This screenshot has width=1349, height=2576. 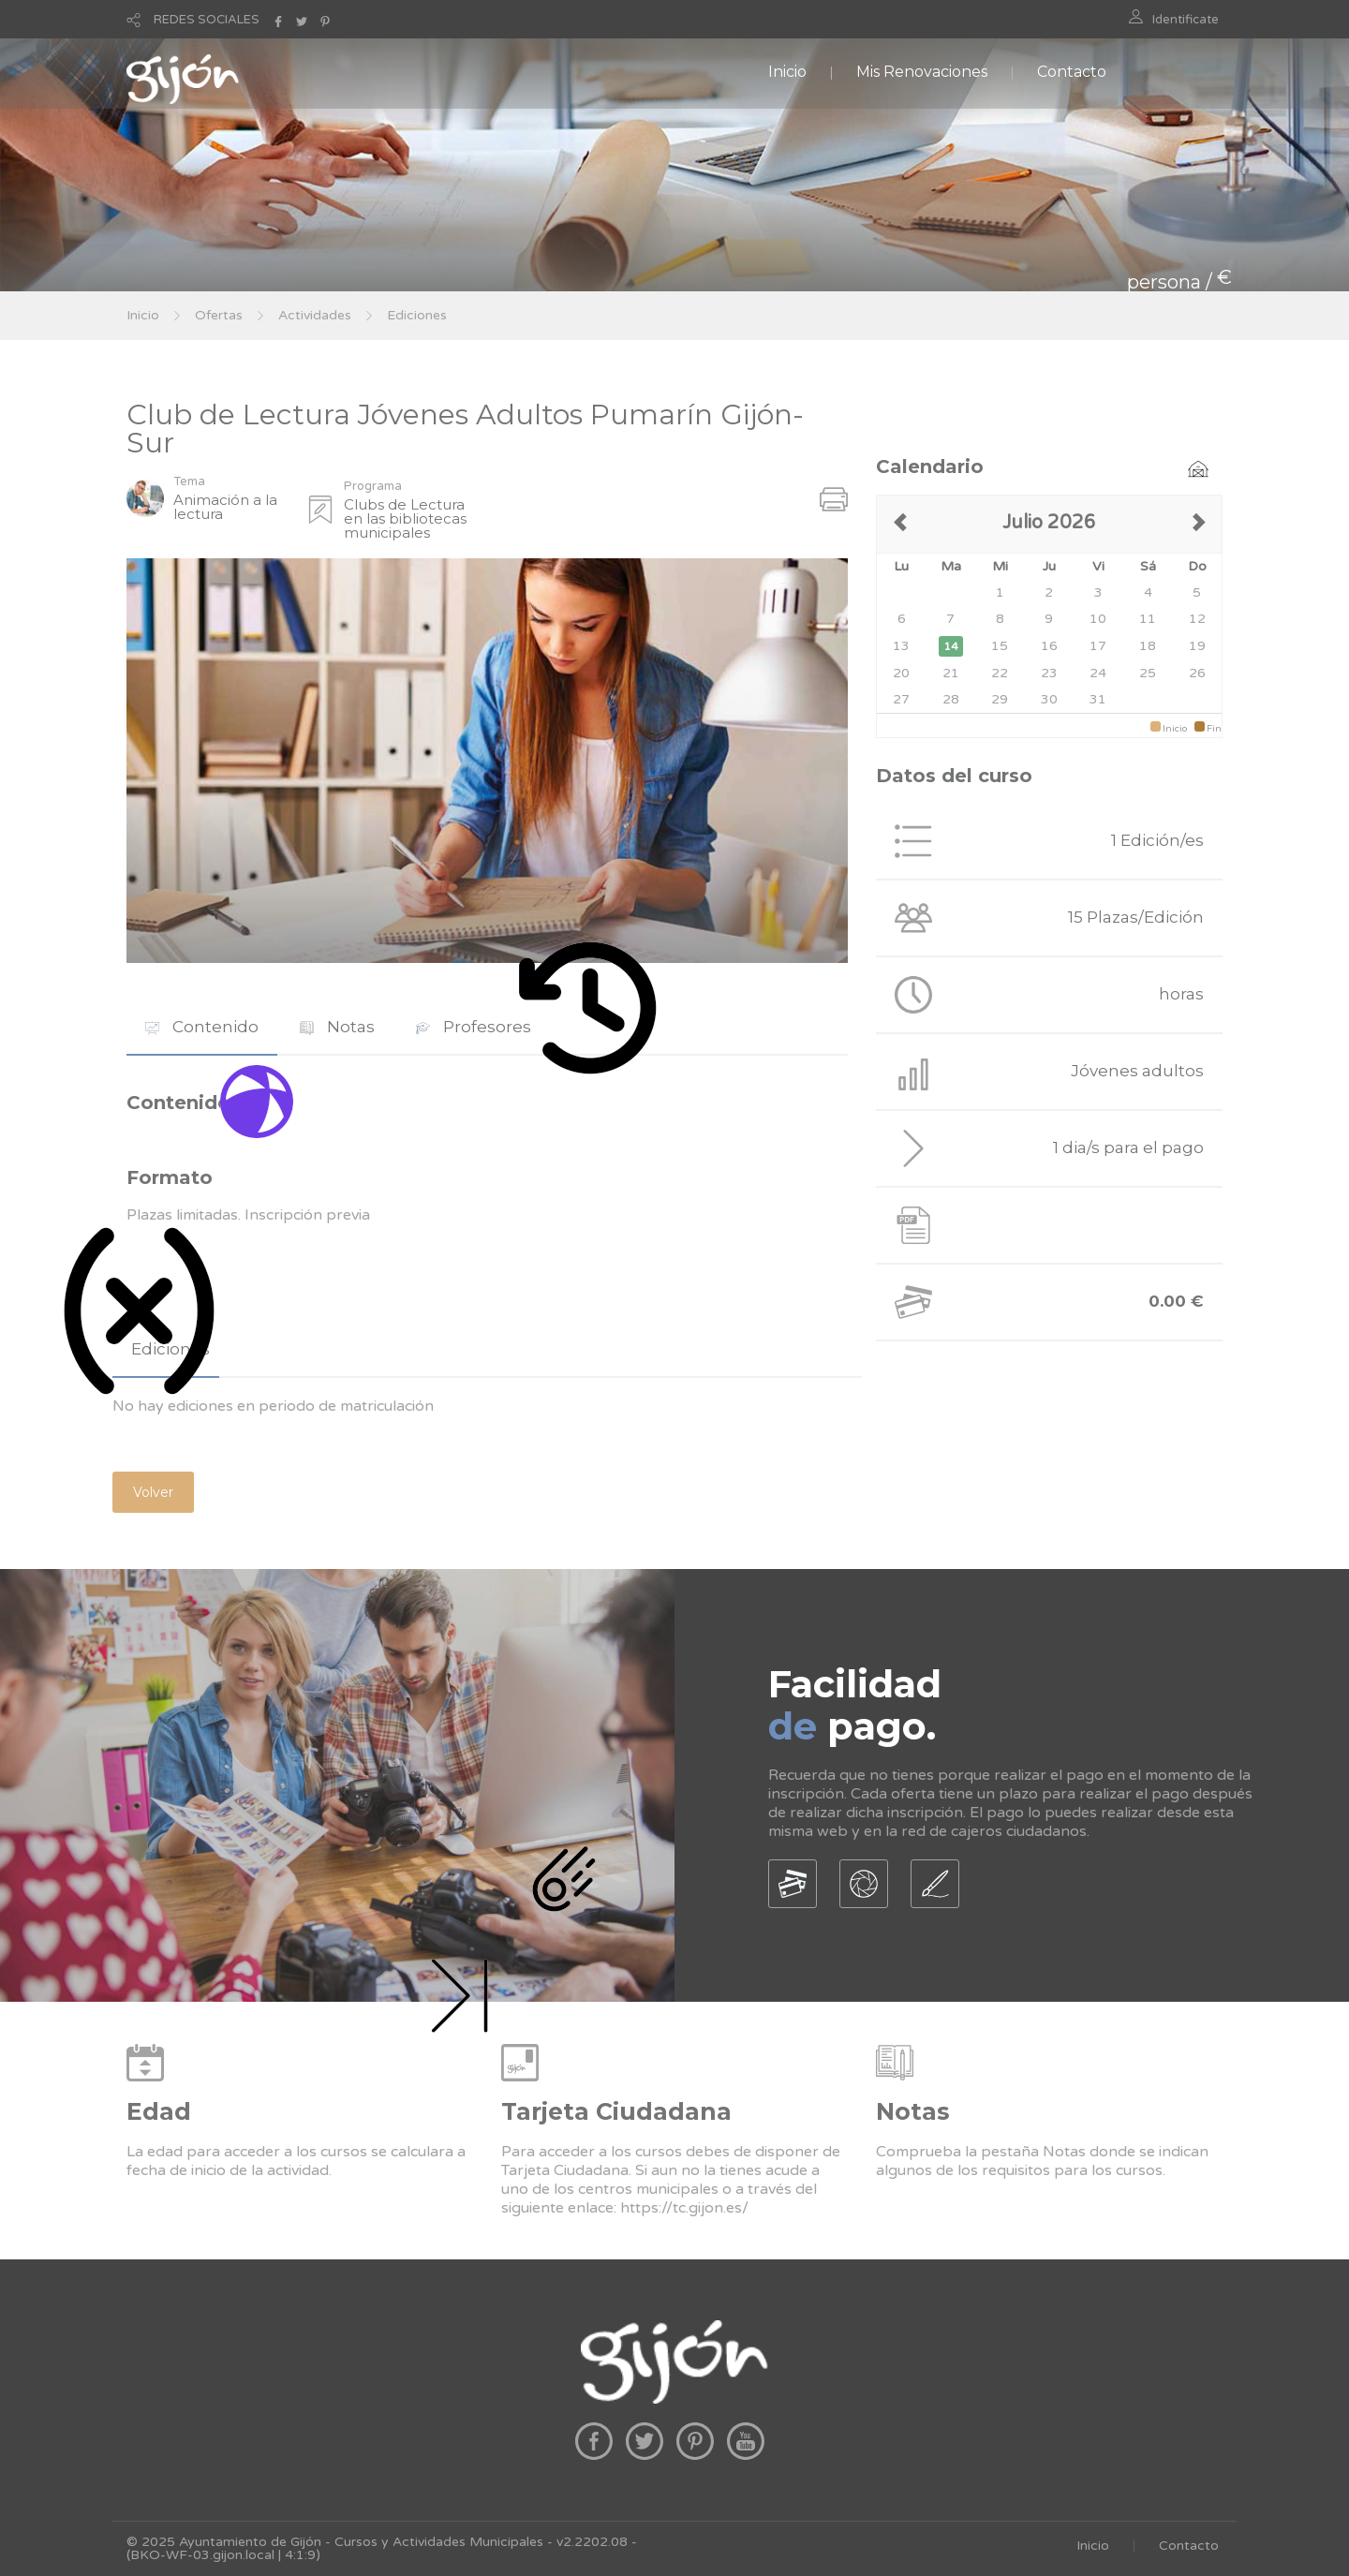 I want to click on indicates a meteor or space-related feature, so click(x=564, y=1880).